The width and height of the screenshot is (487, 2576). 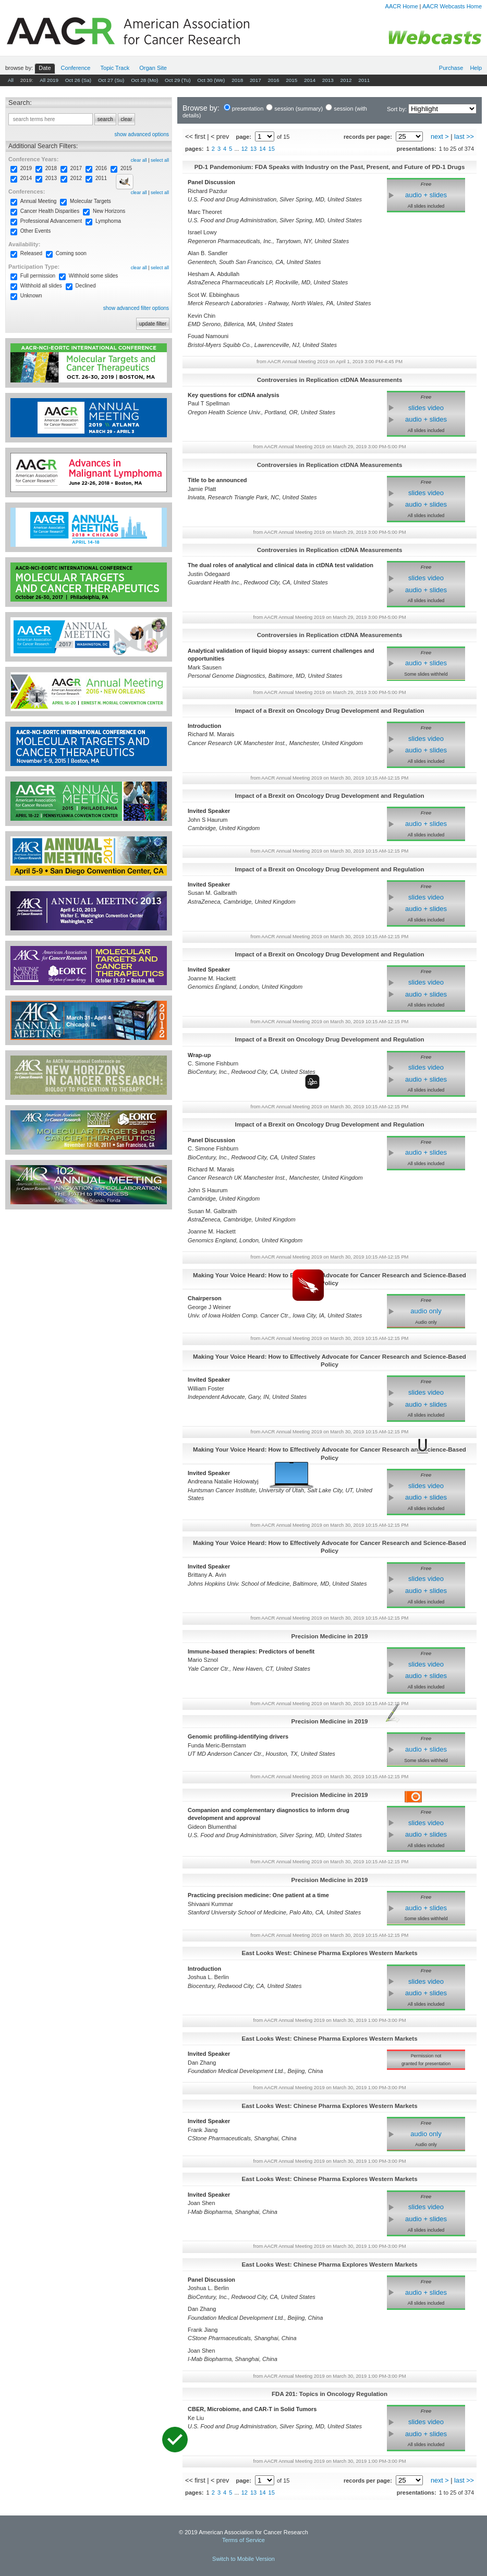 I want to click on compressed GIMP project file, so click(x=125, y=181).